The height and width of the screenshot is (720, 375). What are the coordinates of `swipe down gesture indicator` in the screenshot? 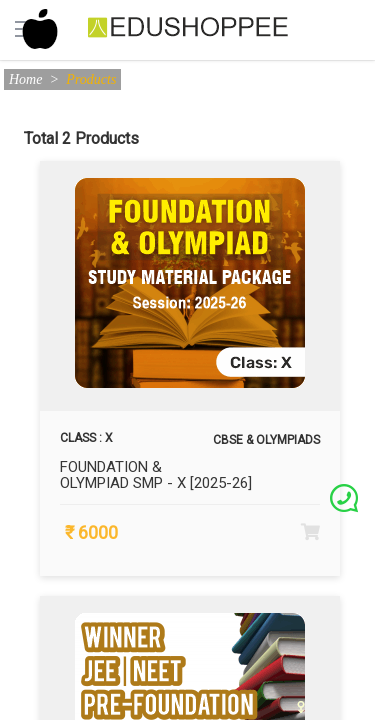 It's located at (301, 707).